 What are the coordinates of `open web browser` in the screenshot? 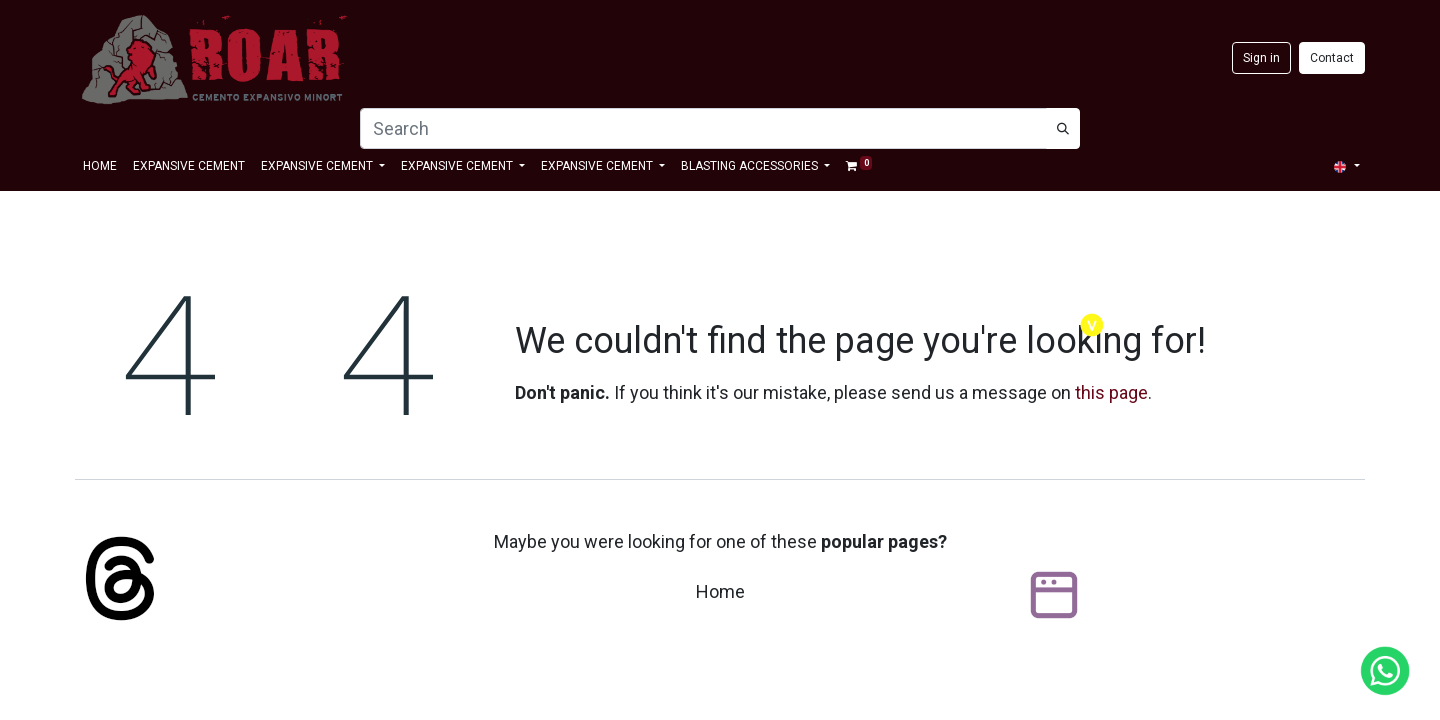 It's located at (1054, 595).